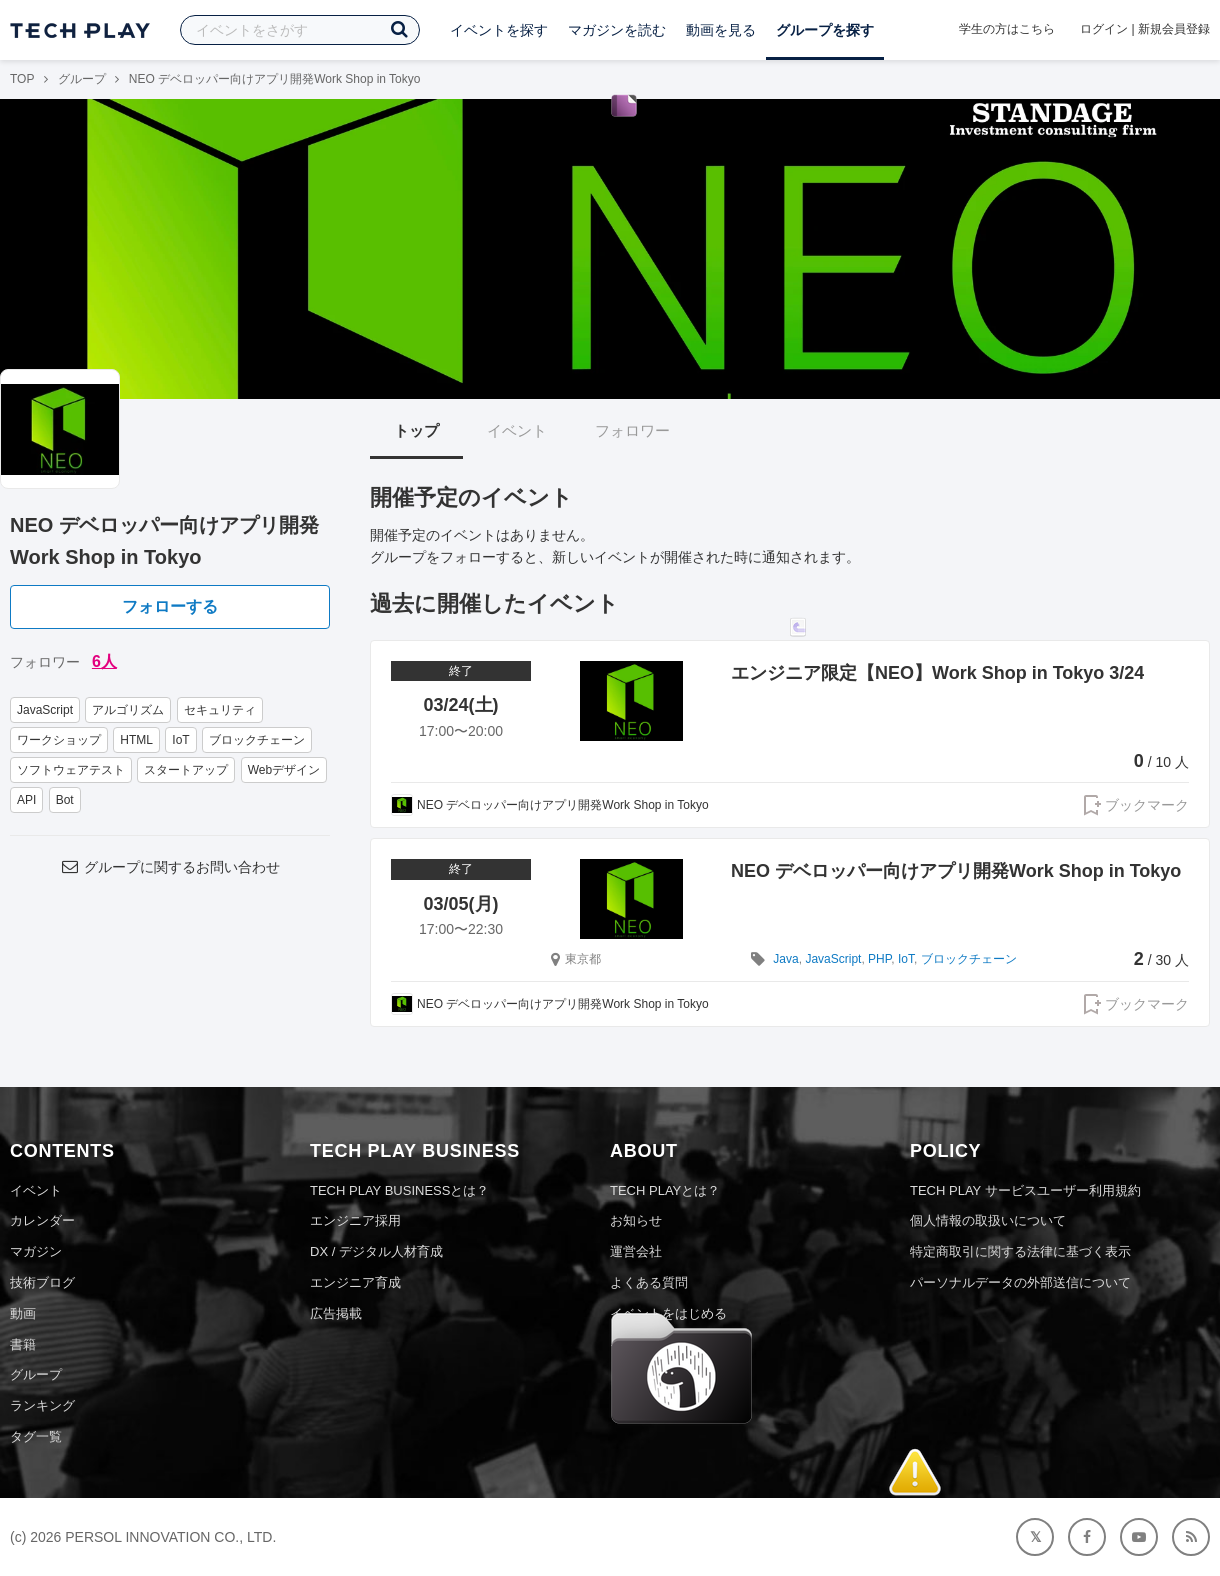 This screenshot has width=1220, height=1576. Describe the element at coordinates (681, 1372) in the screenshot. I see `folder containing deno runtime projects` at that location.